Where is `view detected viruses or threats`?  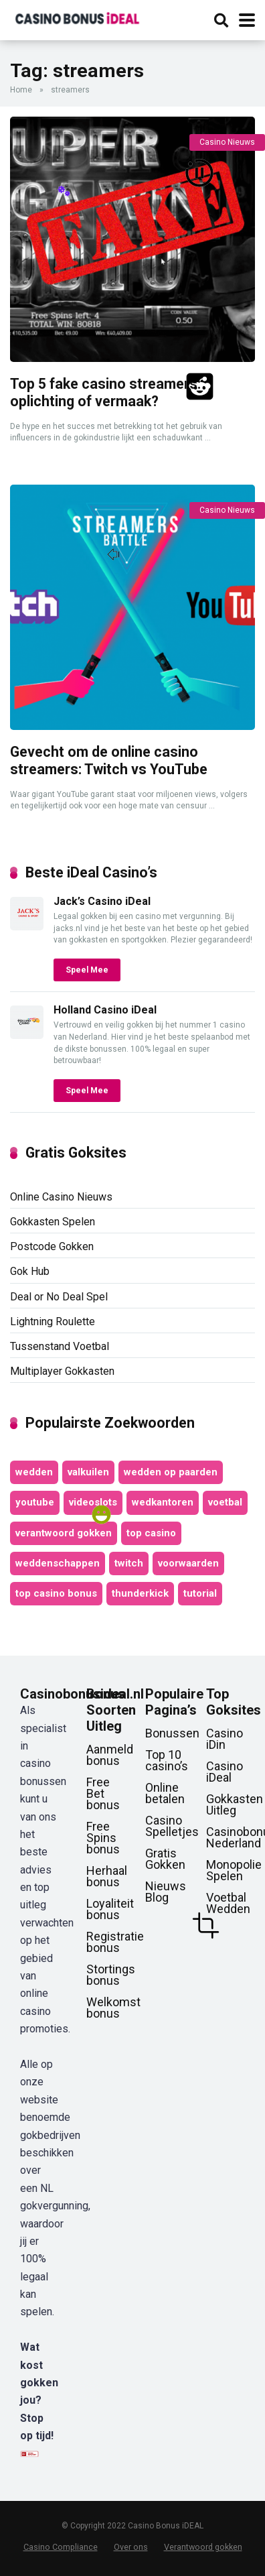
view detected viruses or threats is located at coordinates (64, 190).